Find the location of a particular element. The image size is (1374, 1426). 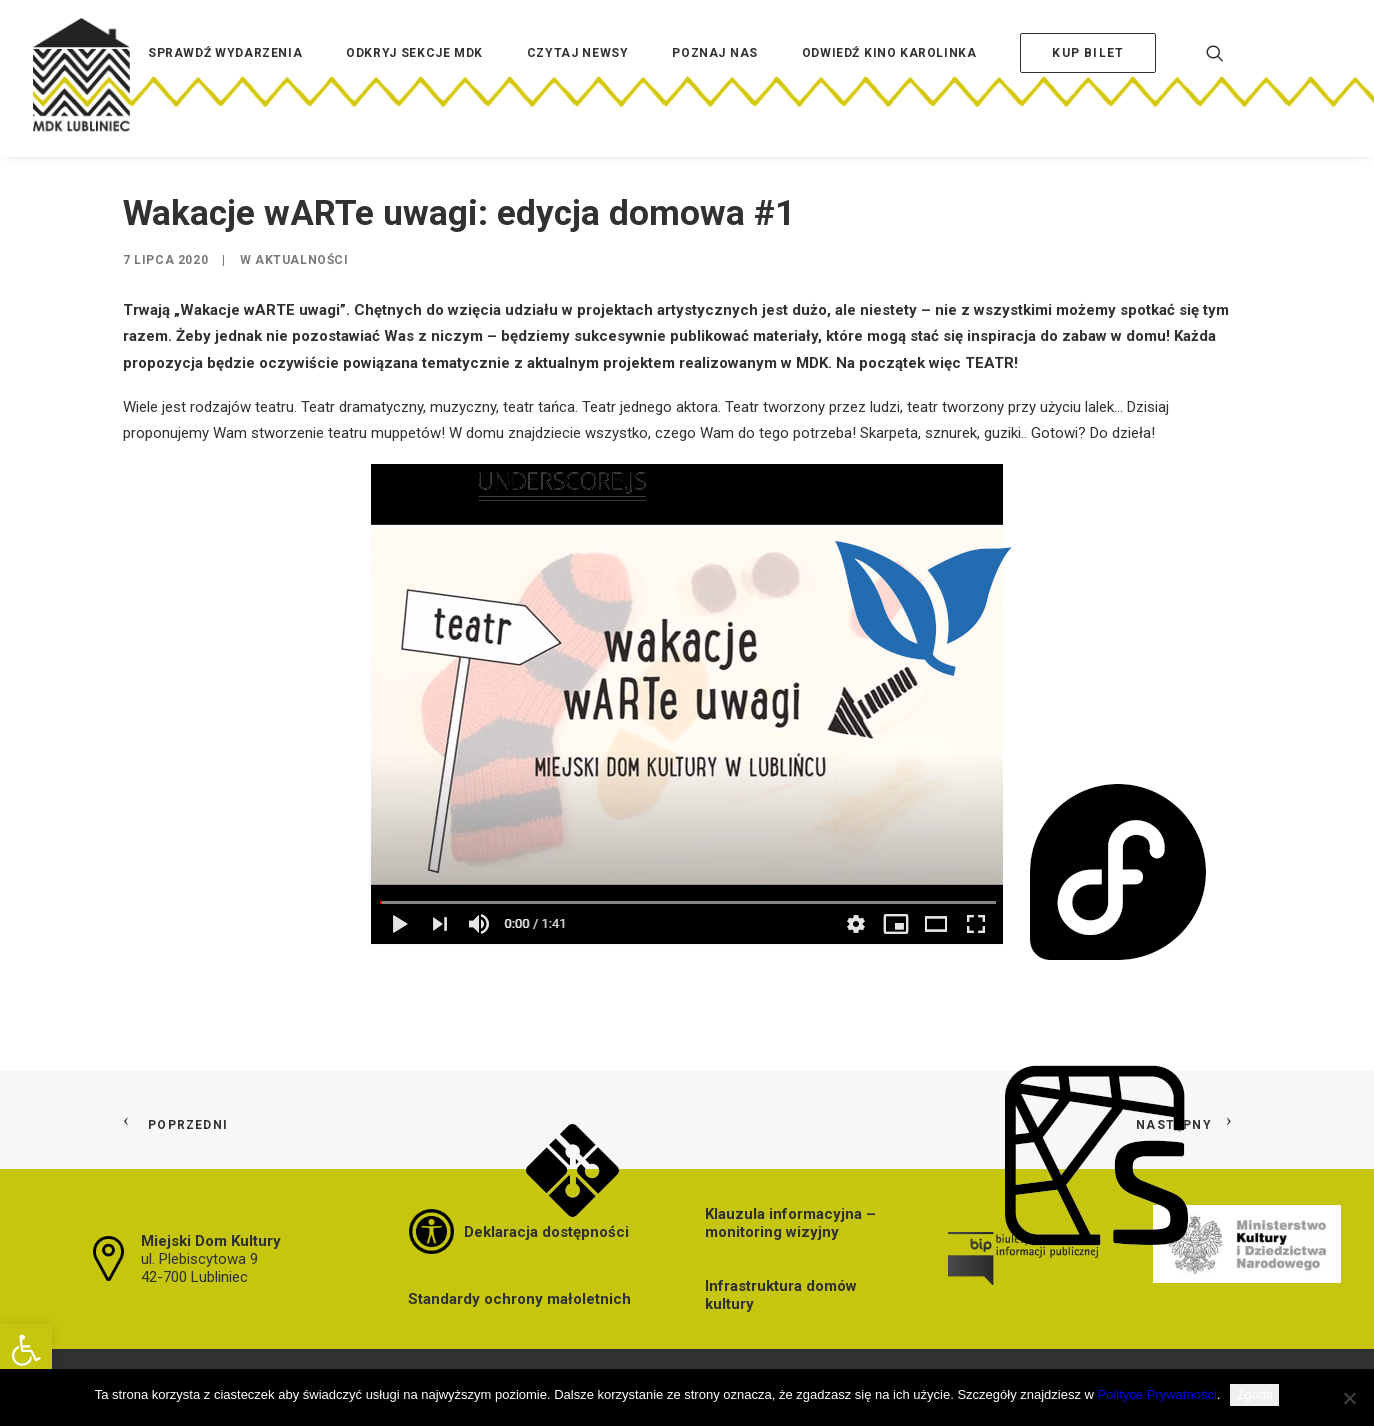

underscore.js library logo is located at coordinates (562, 486).